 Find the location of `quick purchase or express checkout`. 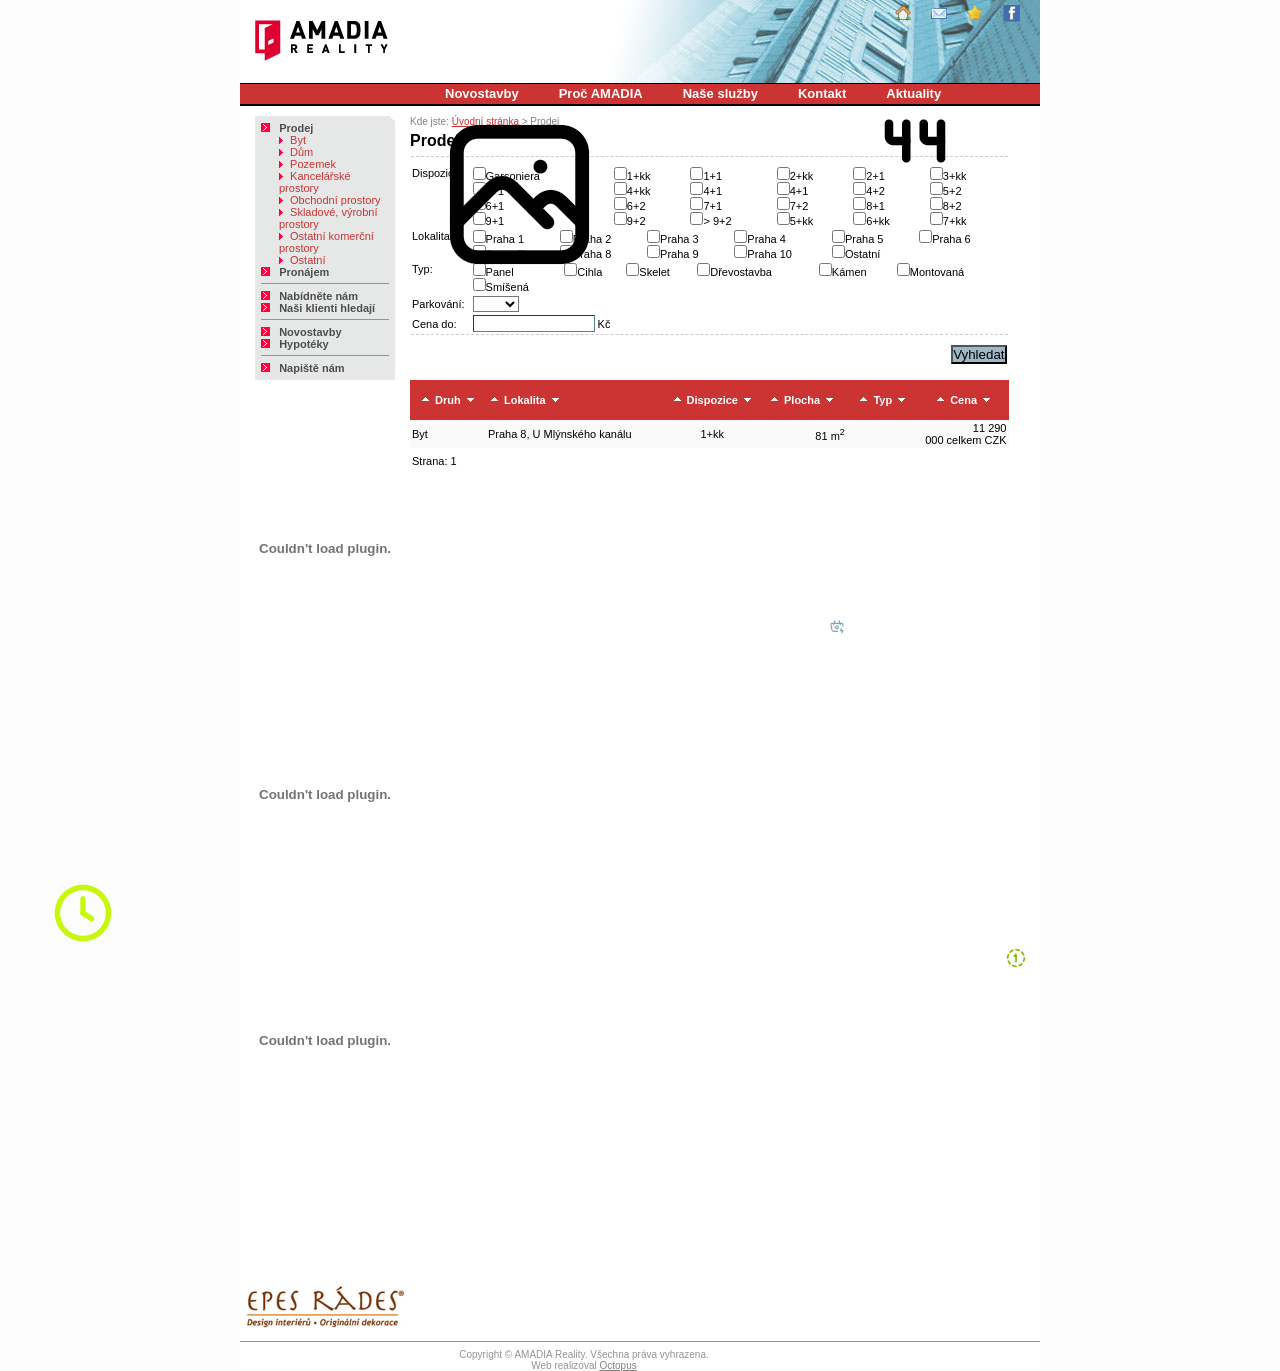

quick purchase or express checkout is located at coordinates (837, 626).